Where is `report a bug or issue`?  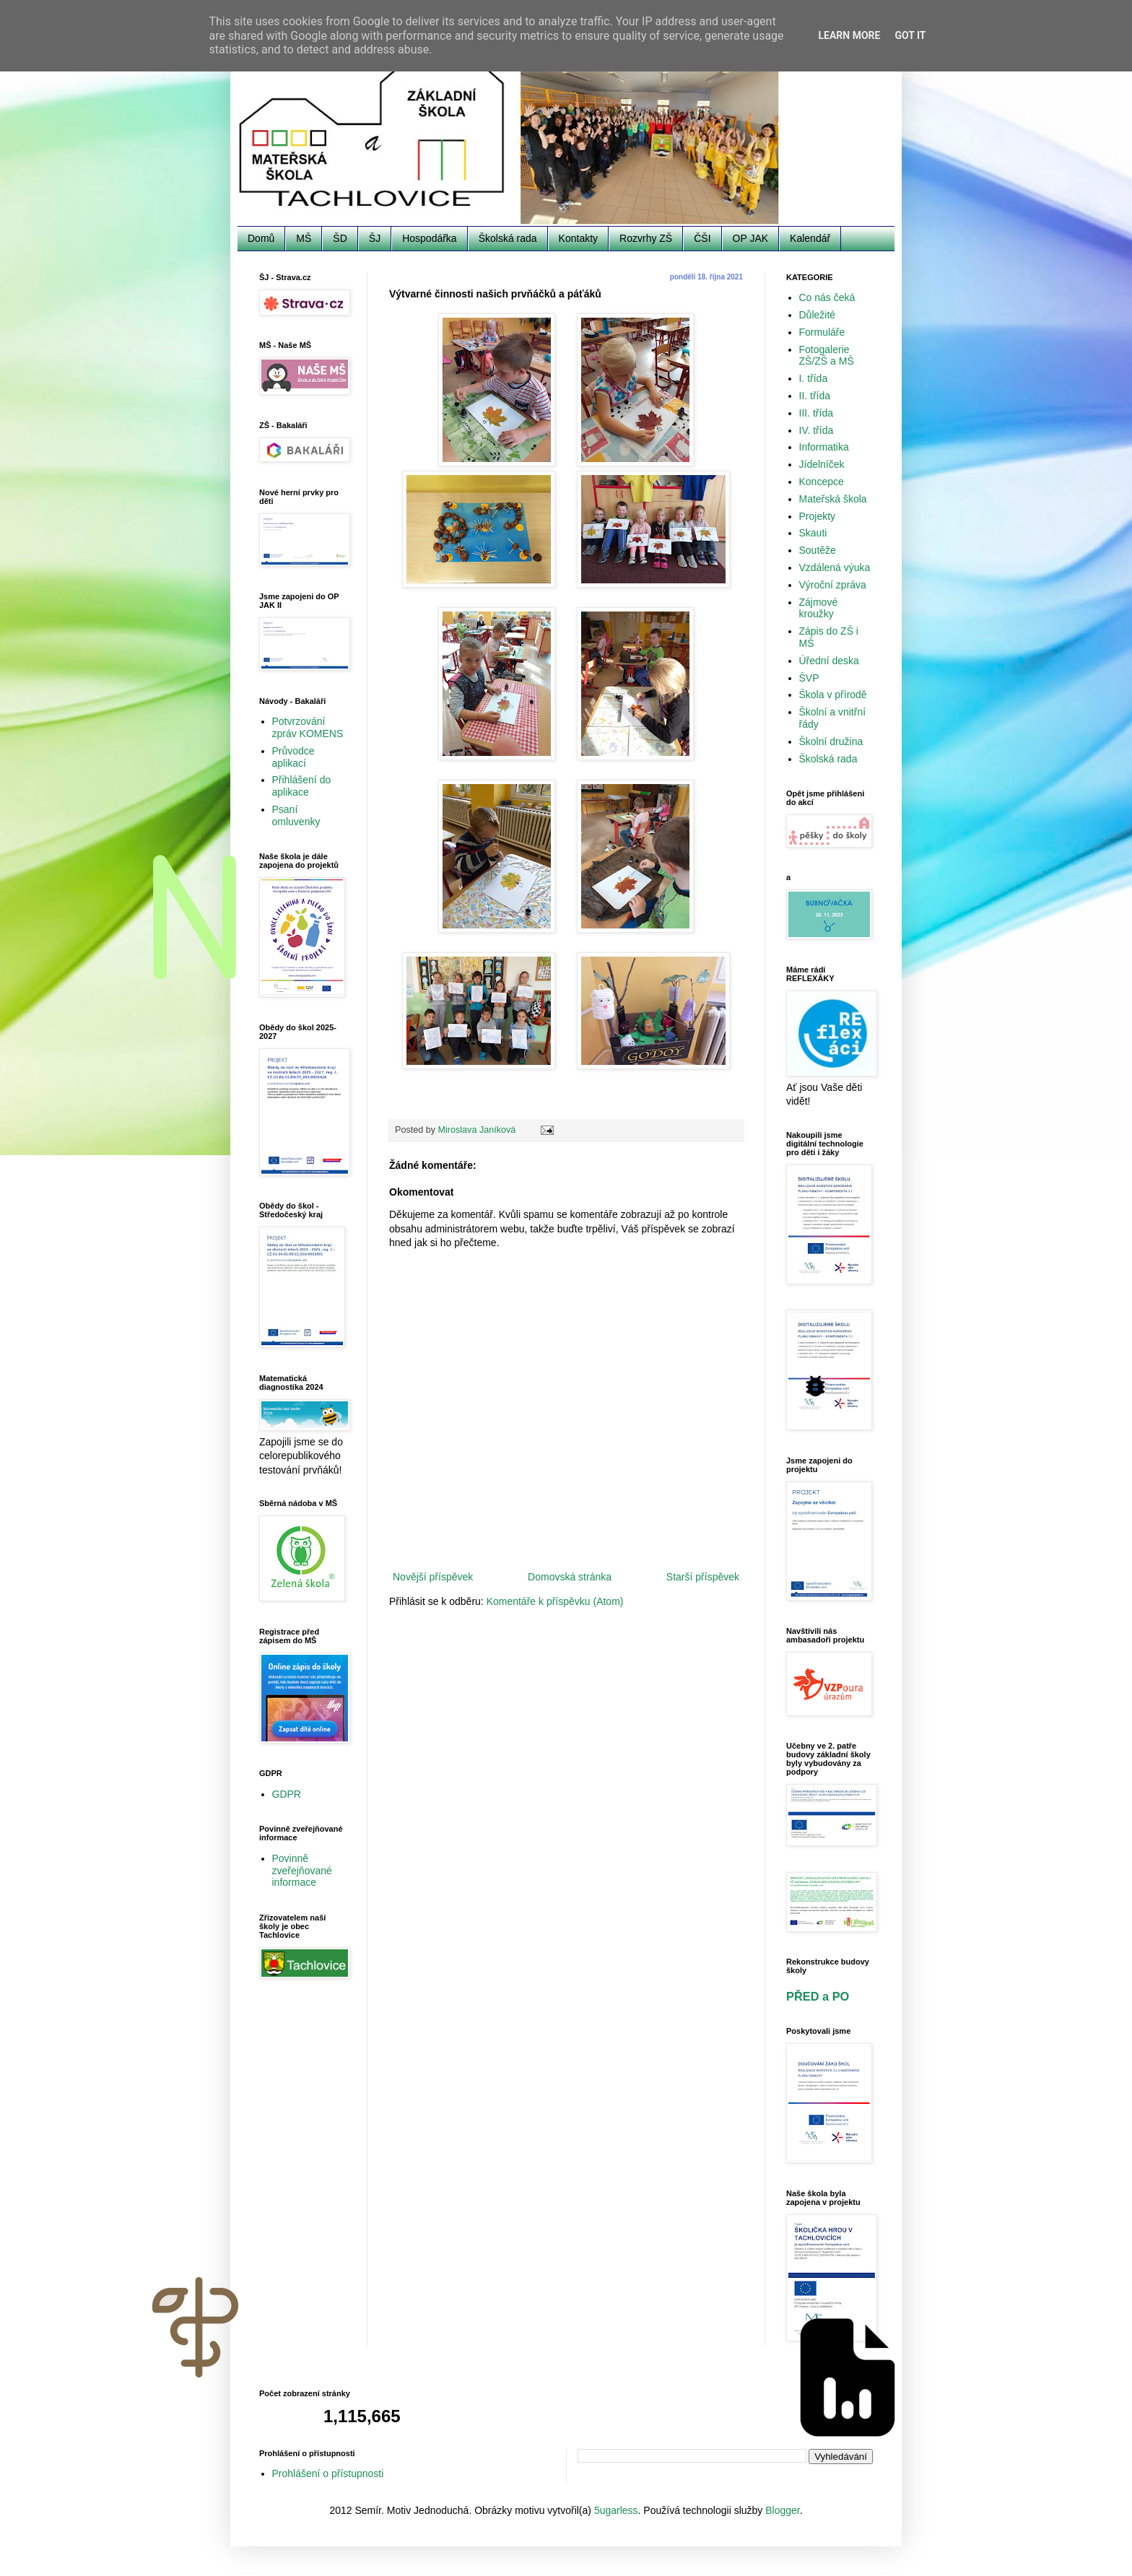
report a bug or issue is located at coordinates (815, 1385).